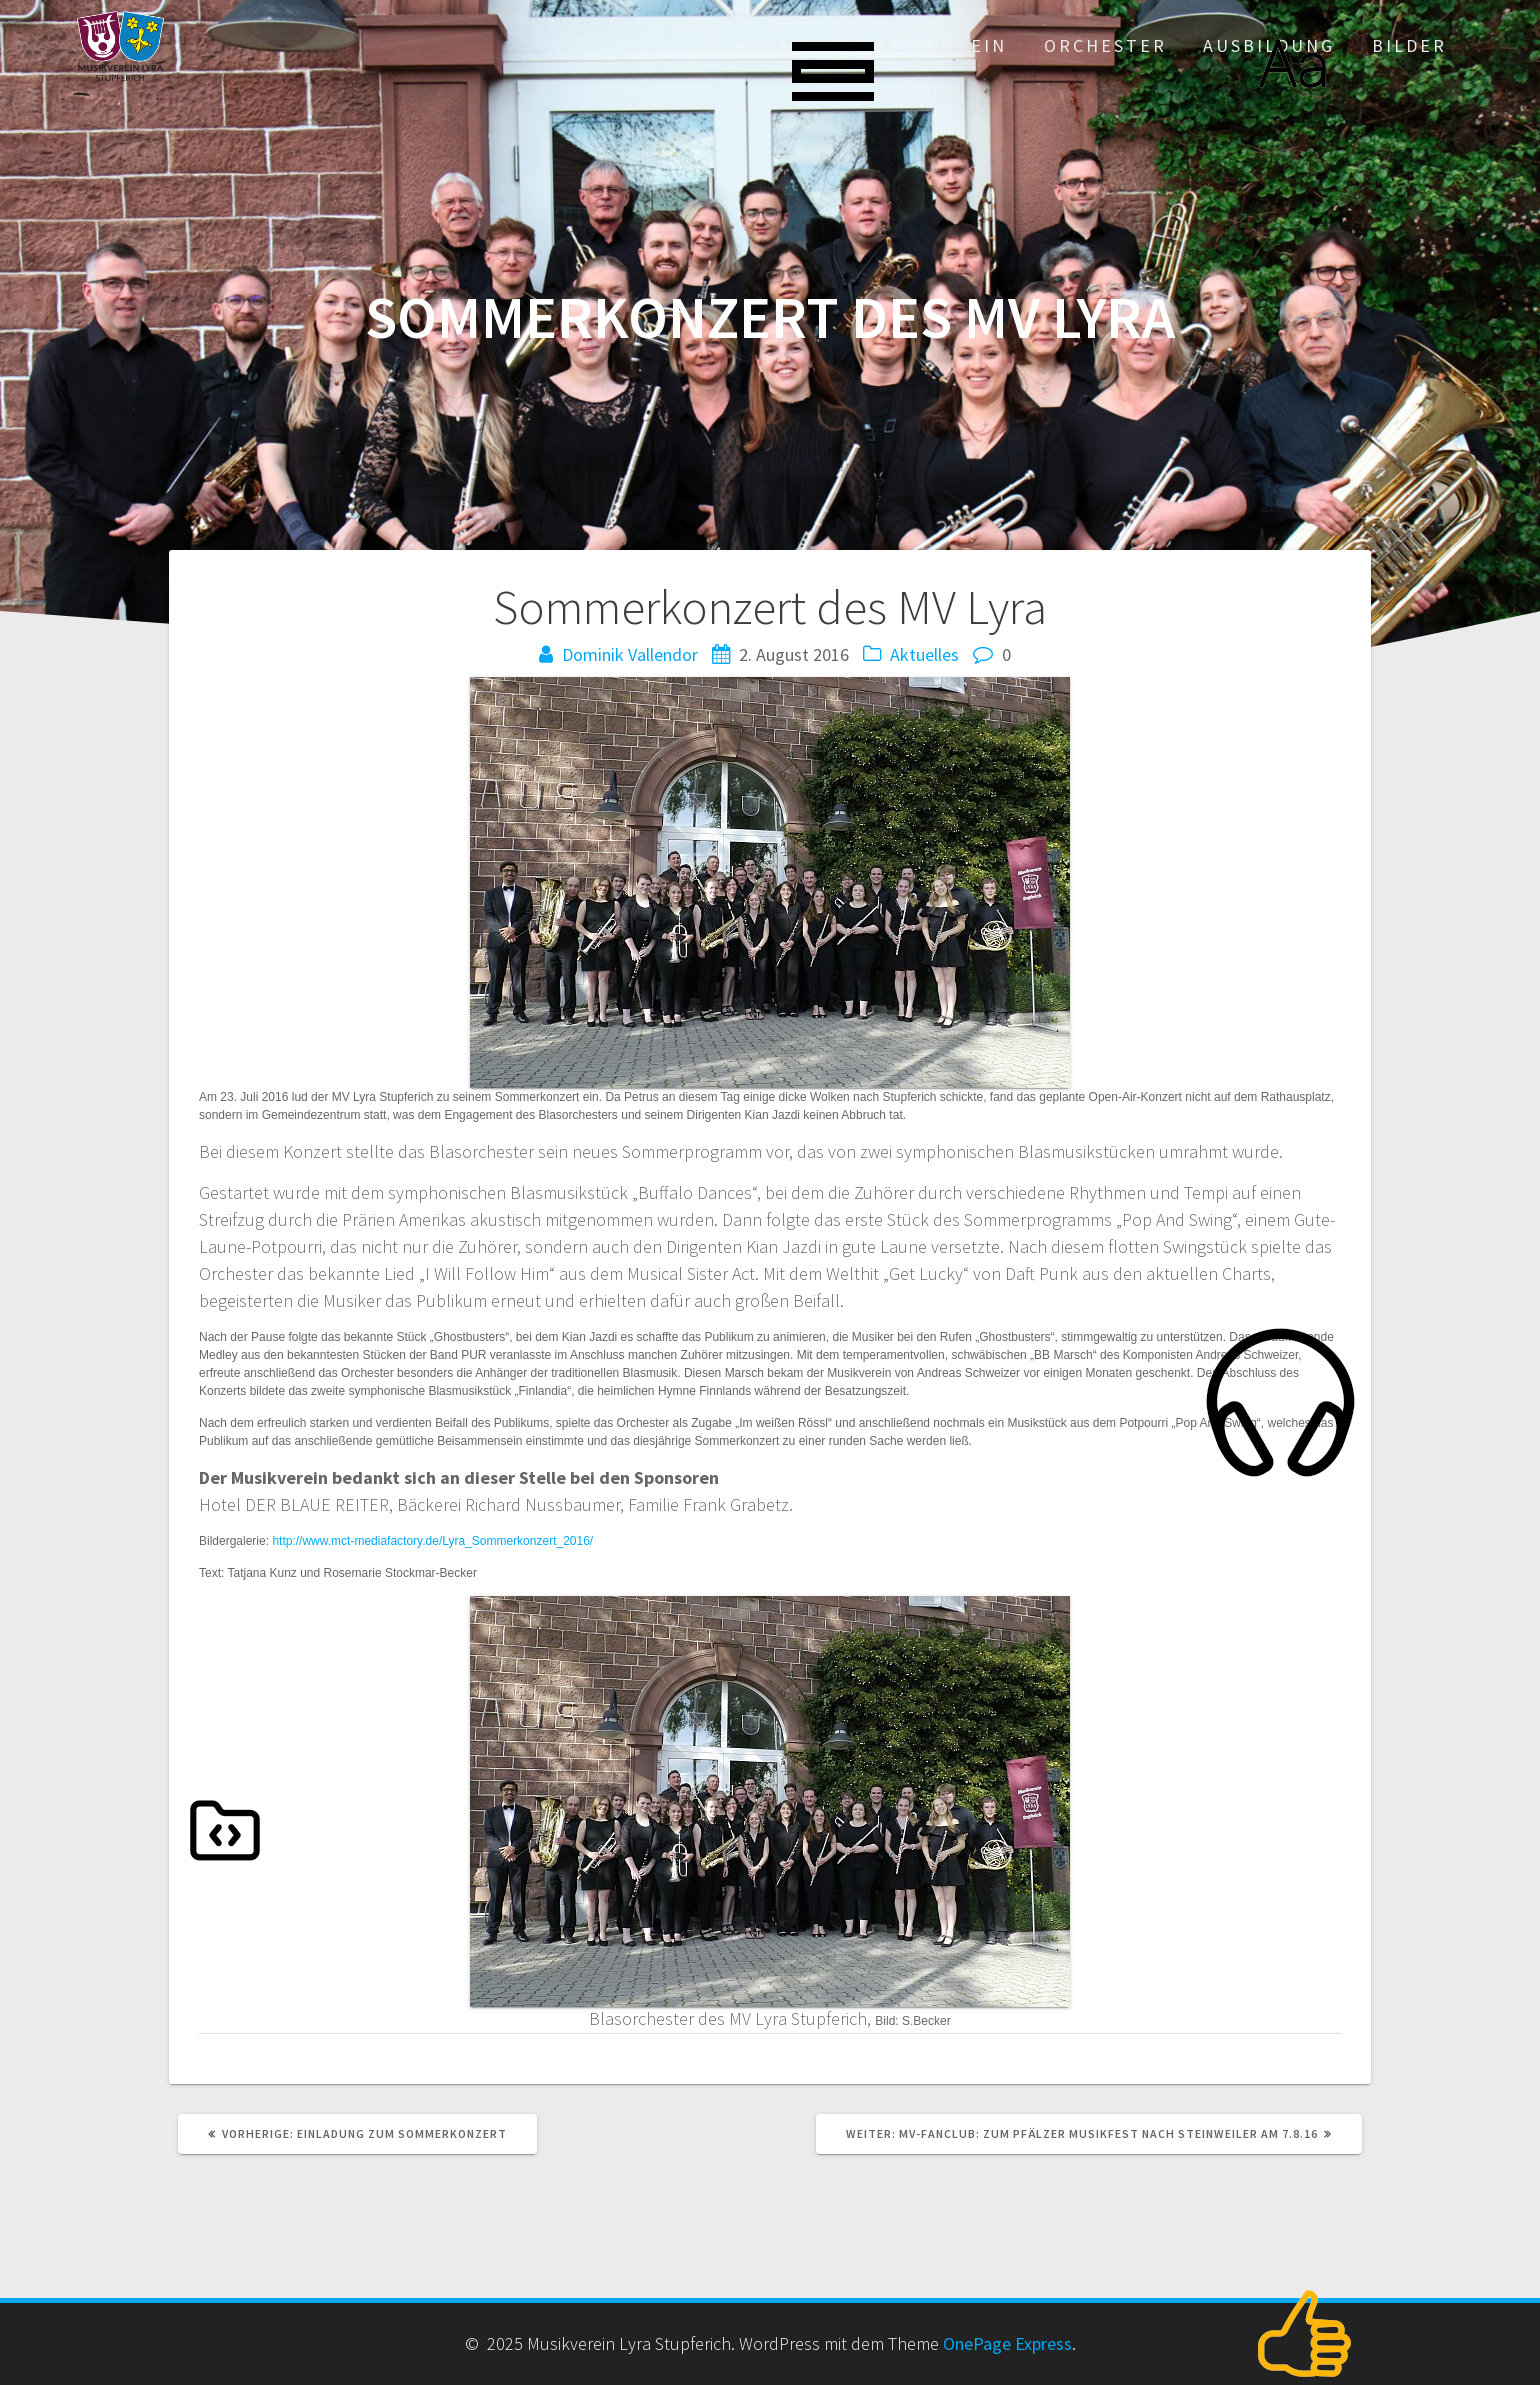  What do you see at coordinates (833, 69) in the screenshot?
I see `switch to day view in calendar` at bounding box center [833, 69].